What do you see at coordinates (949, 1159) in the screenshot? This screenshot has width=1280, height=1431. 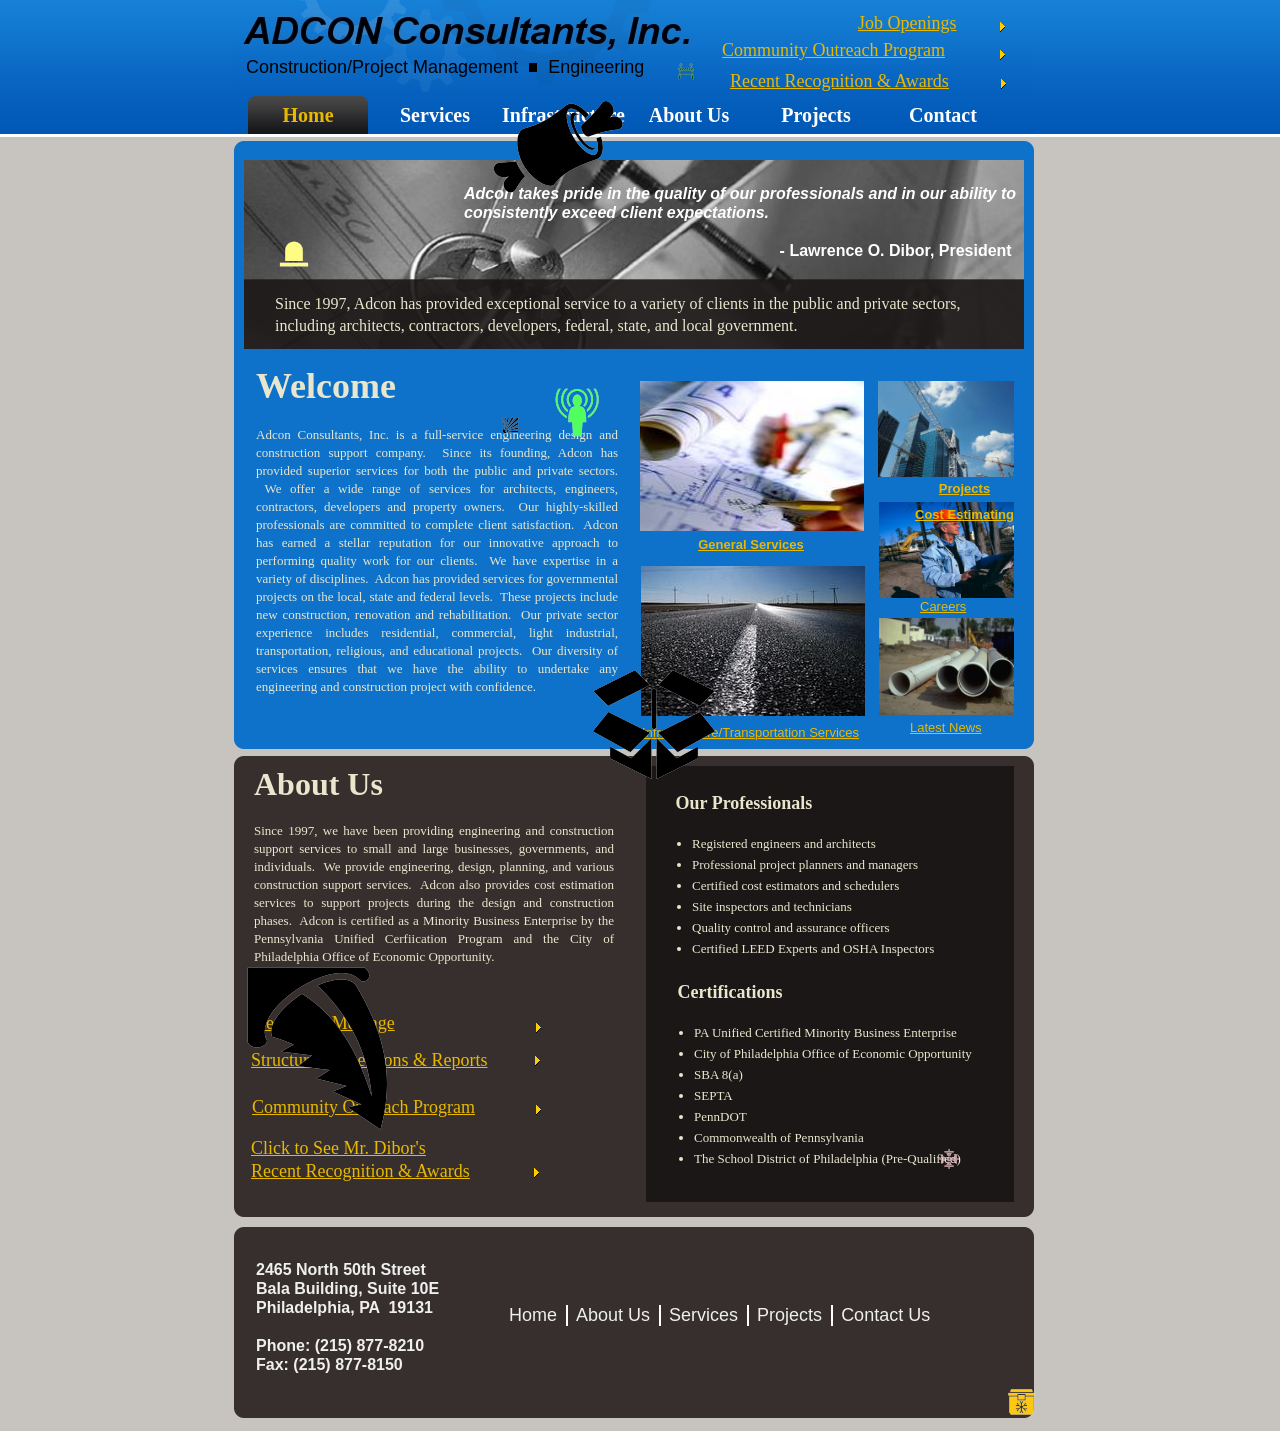 I see `religious or gothic-themed game category` at bounding box center [949, 1159].